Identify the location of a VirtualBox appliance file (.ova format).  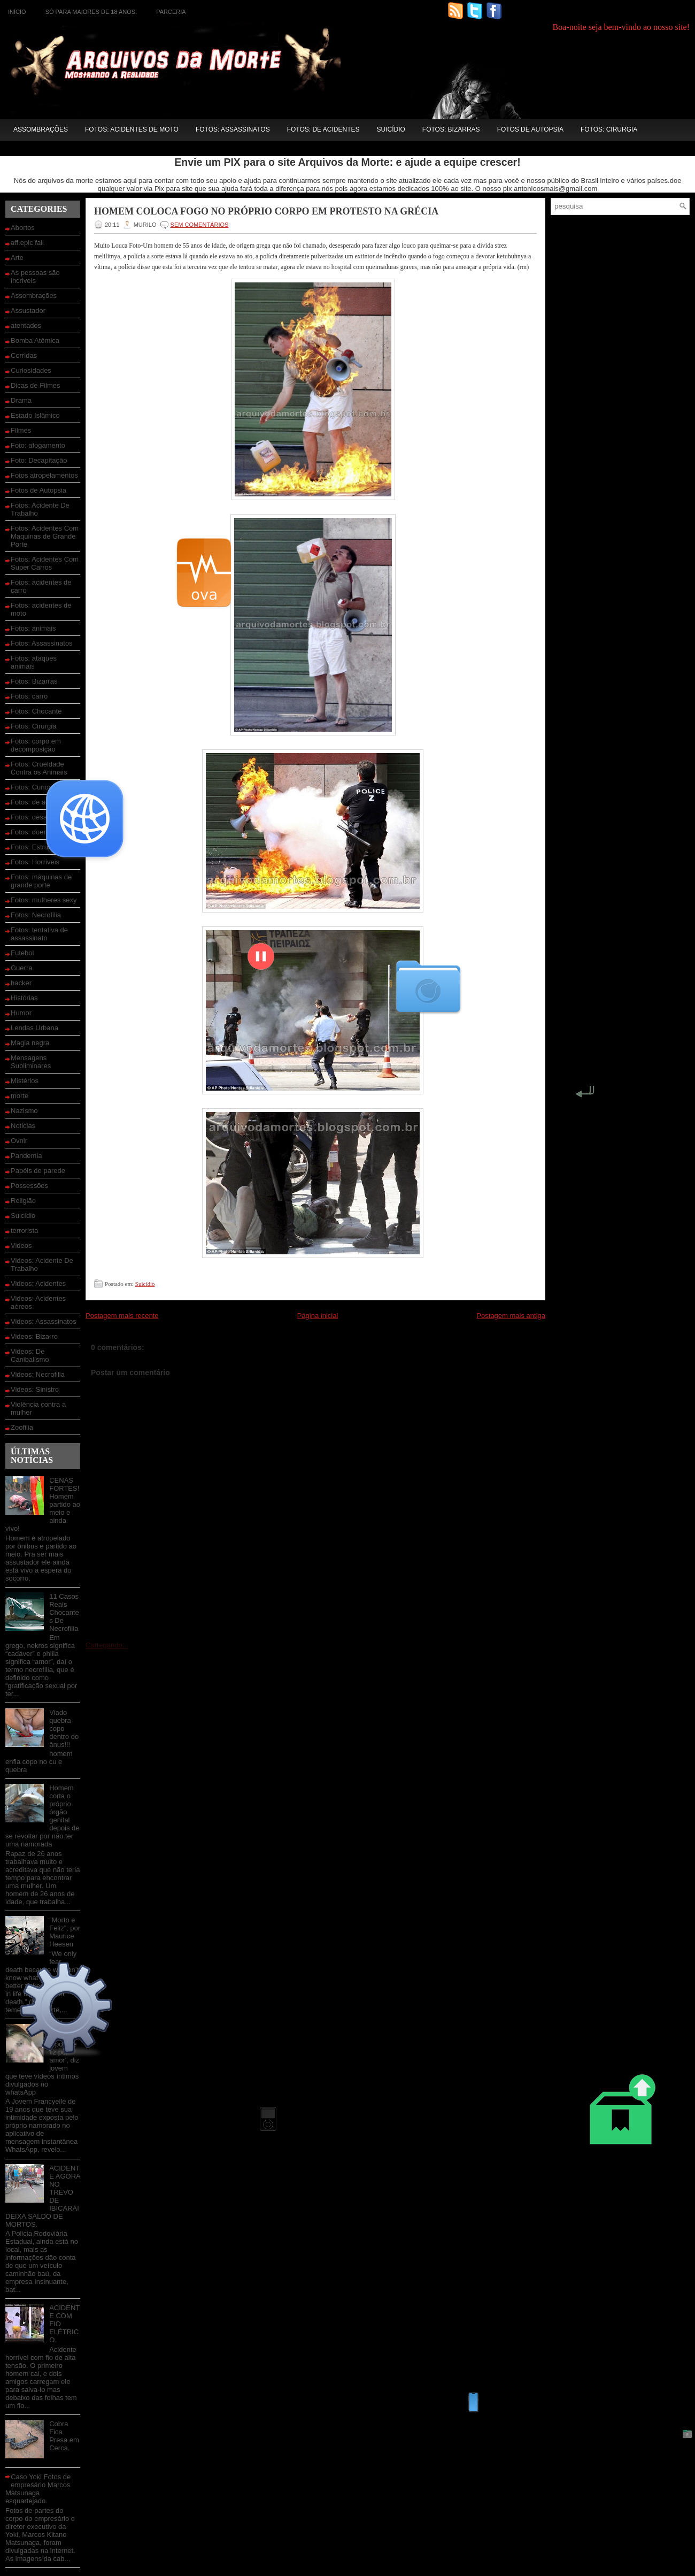
(204, 572).